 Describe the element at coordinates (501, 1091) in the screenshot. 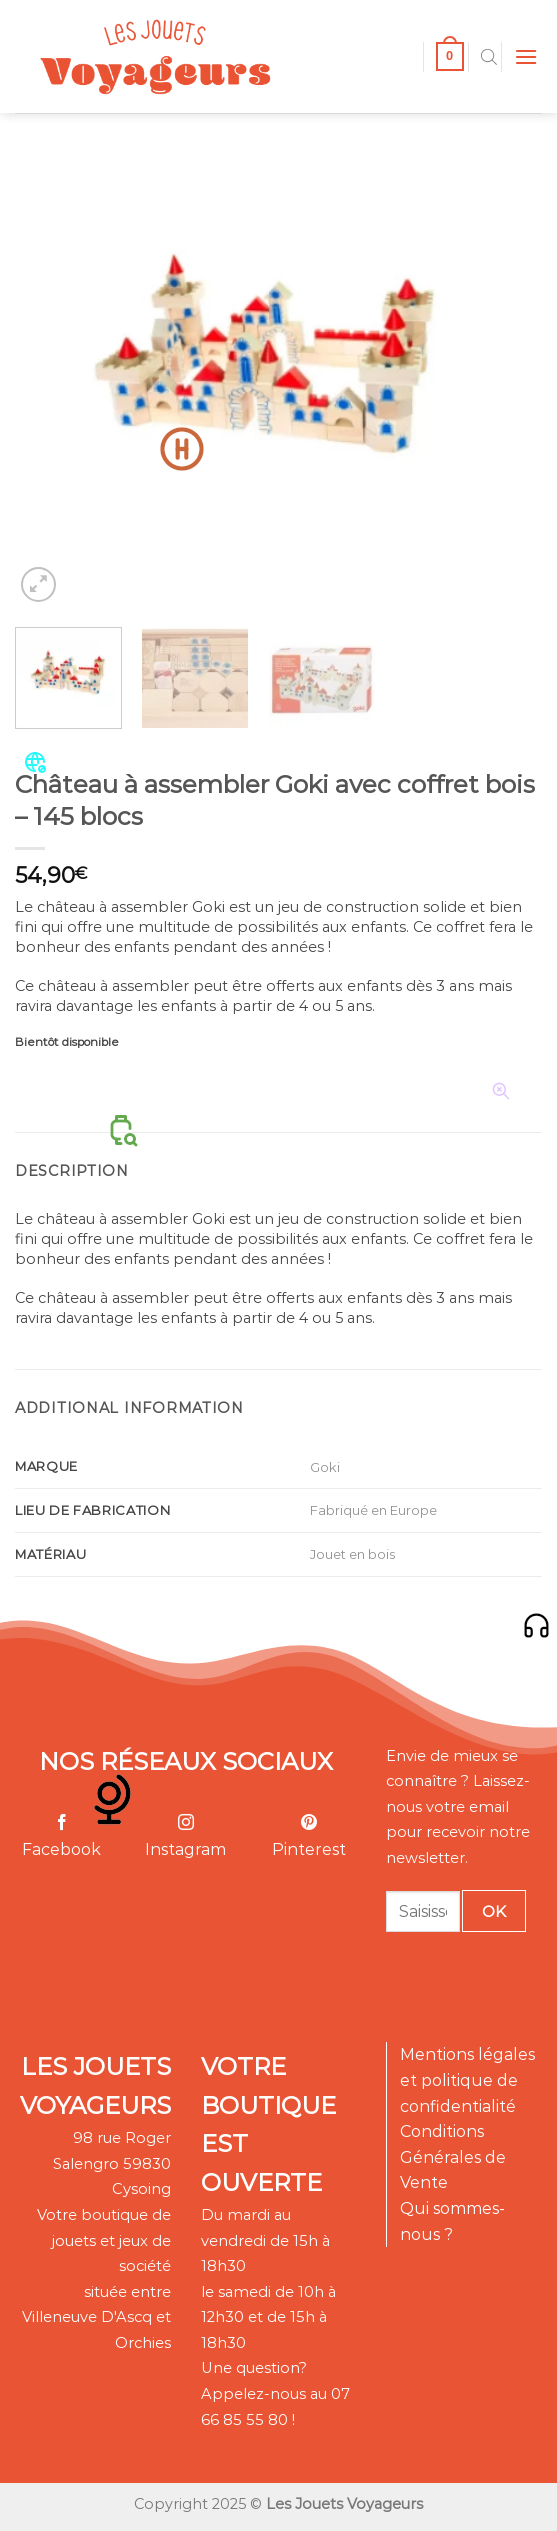

I see `cancel or exit search mode` at that location.